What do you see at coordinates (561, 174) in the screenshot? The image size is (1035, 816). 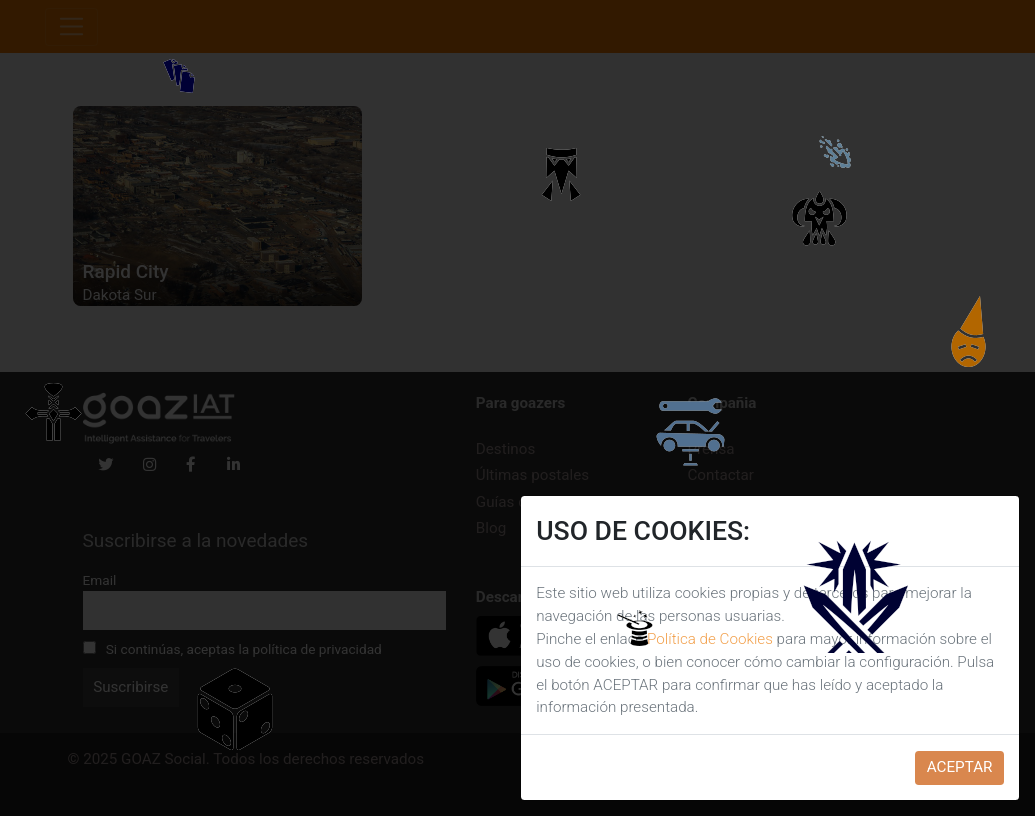 I see `indicates a revoked or lost achievement` at bounding box center [561, 174].